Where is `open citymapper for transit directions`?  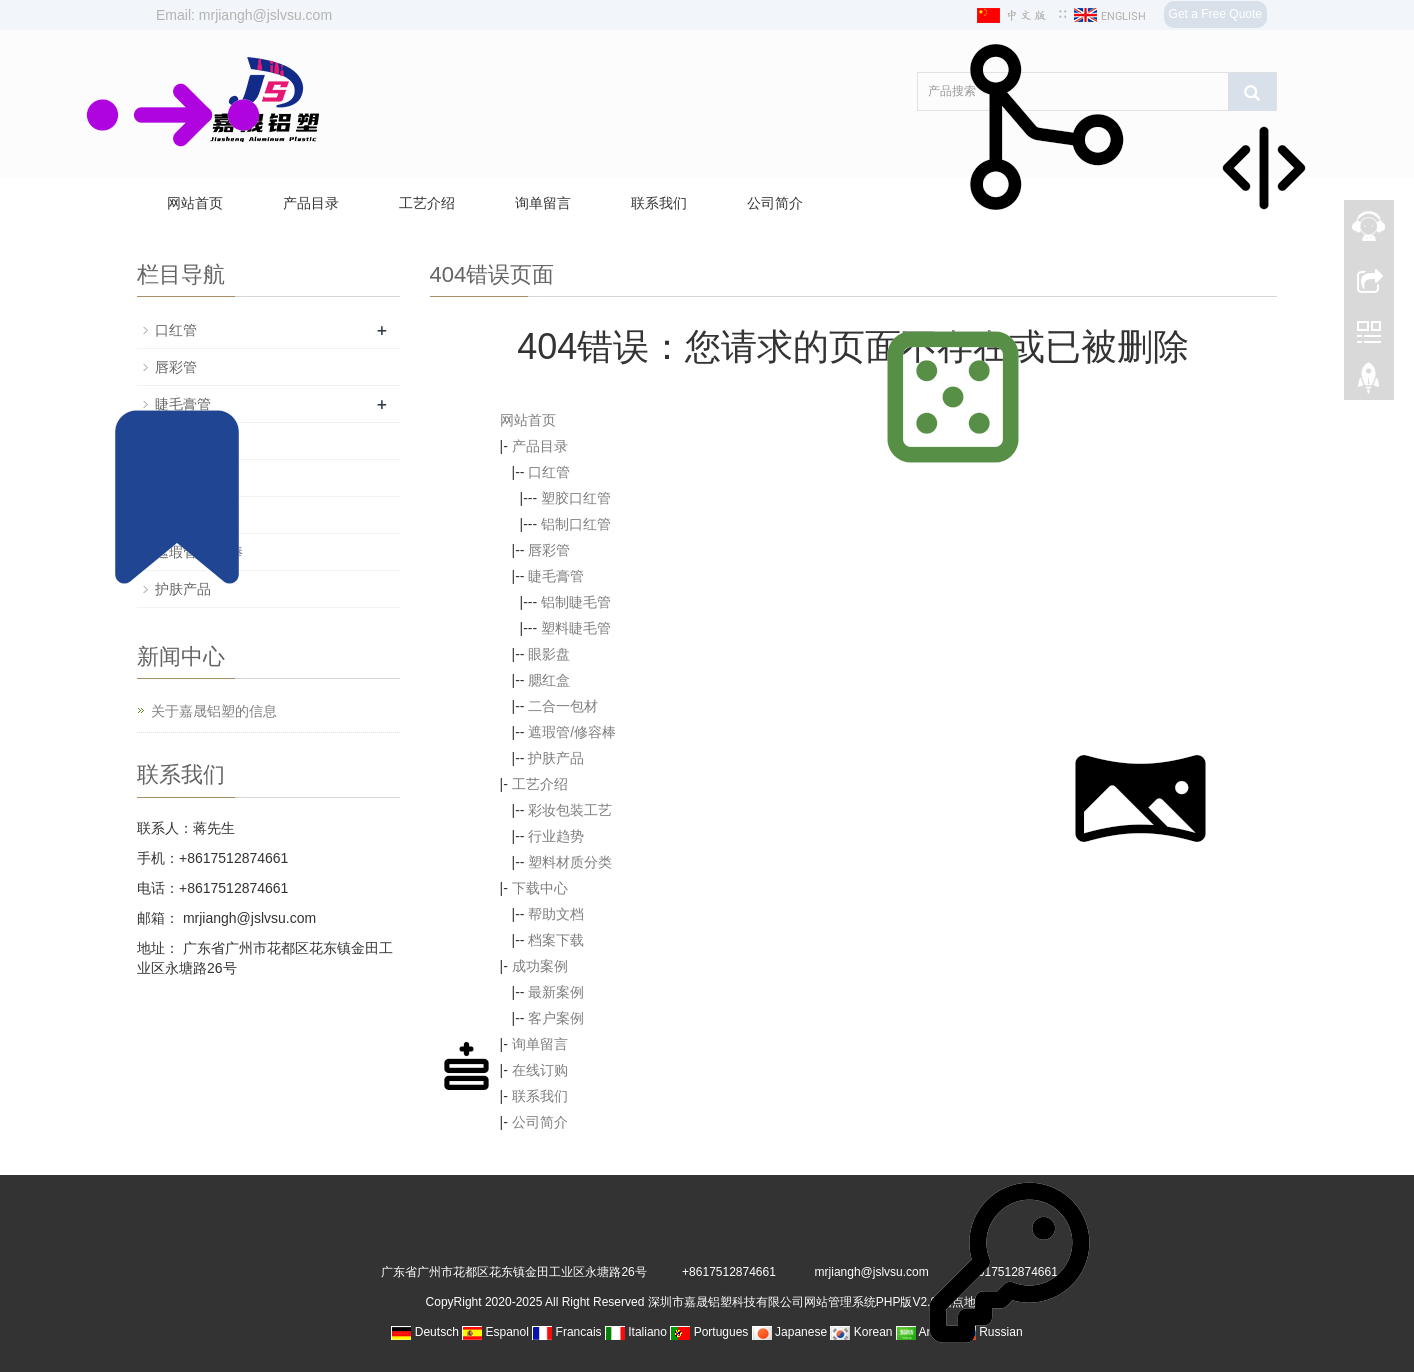
open citymapper for transit directions is located at coordinates (173, 115).